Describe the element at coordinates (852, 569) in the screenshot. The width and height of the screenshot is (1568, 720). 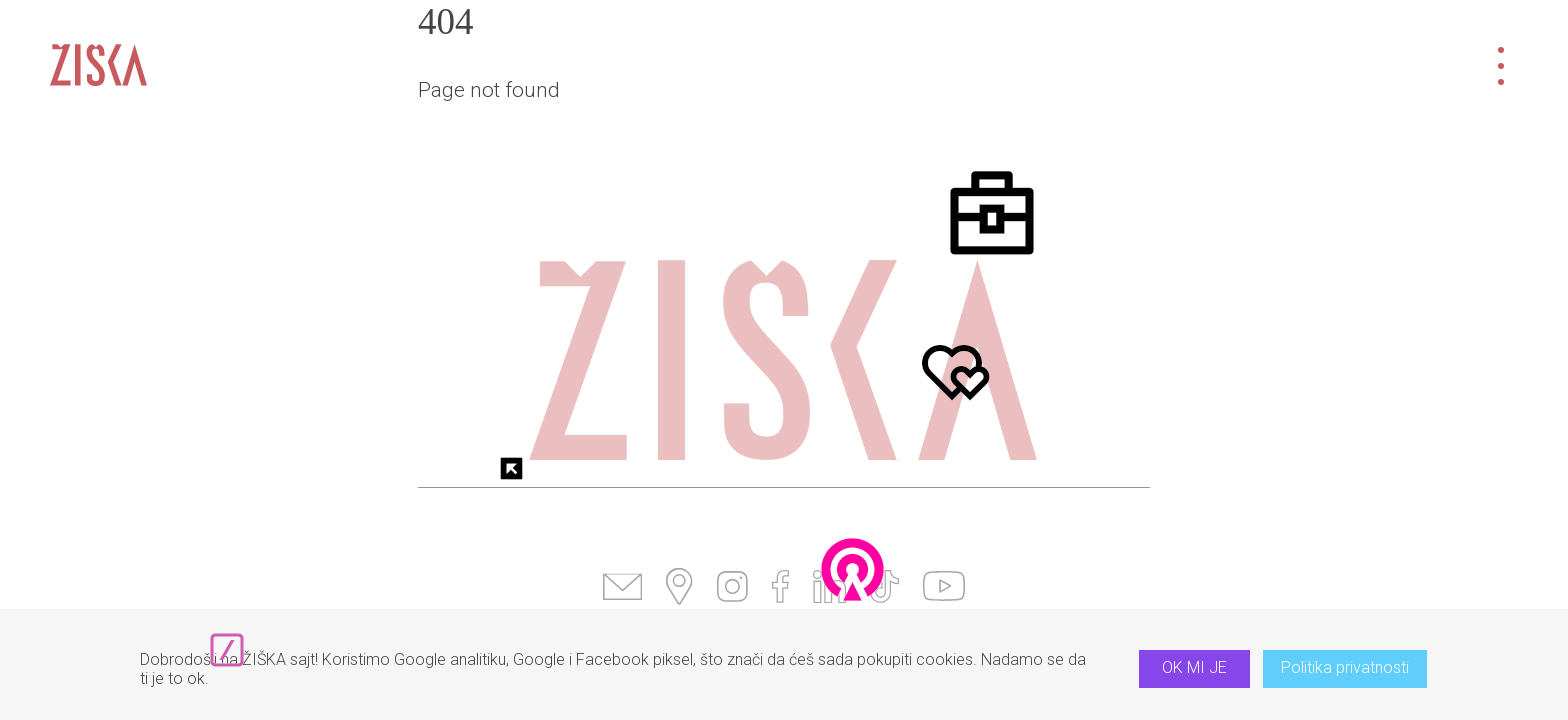
I see `access GPS or location services` at that location.